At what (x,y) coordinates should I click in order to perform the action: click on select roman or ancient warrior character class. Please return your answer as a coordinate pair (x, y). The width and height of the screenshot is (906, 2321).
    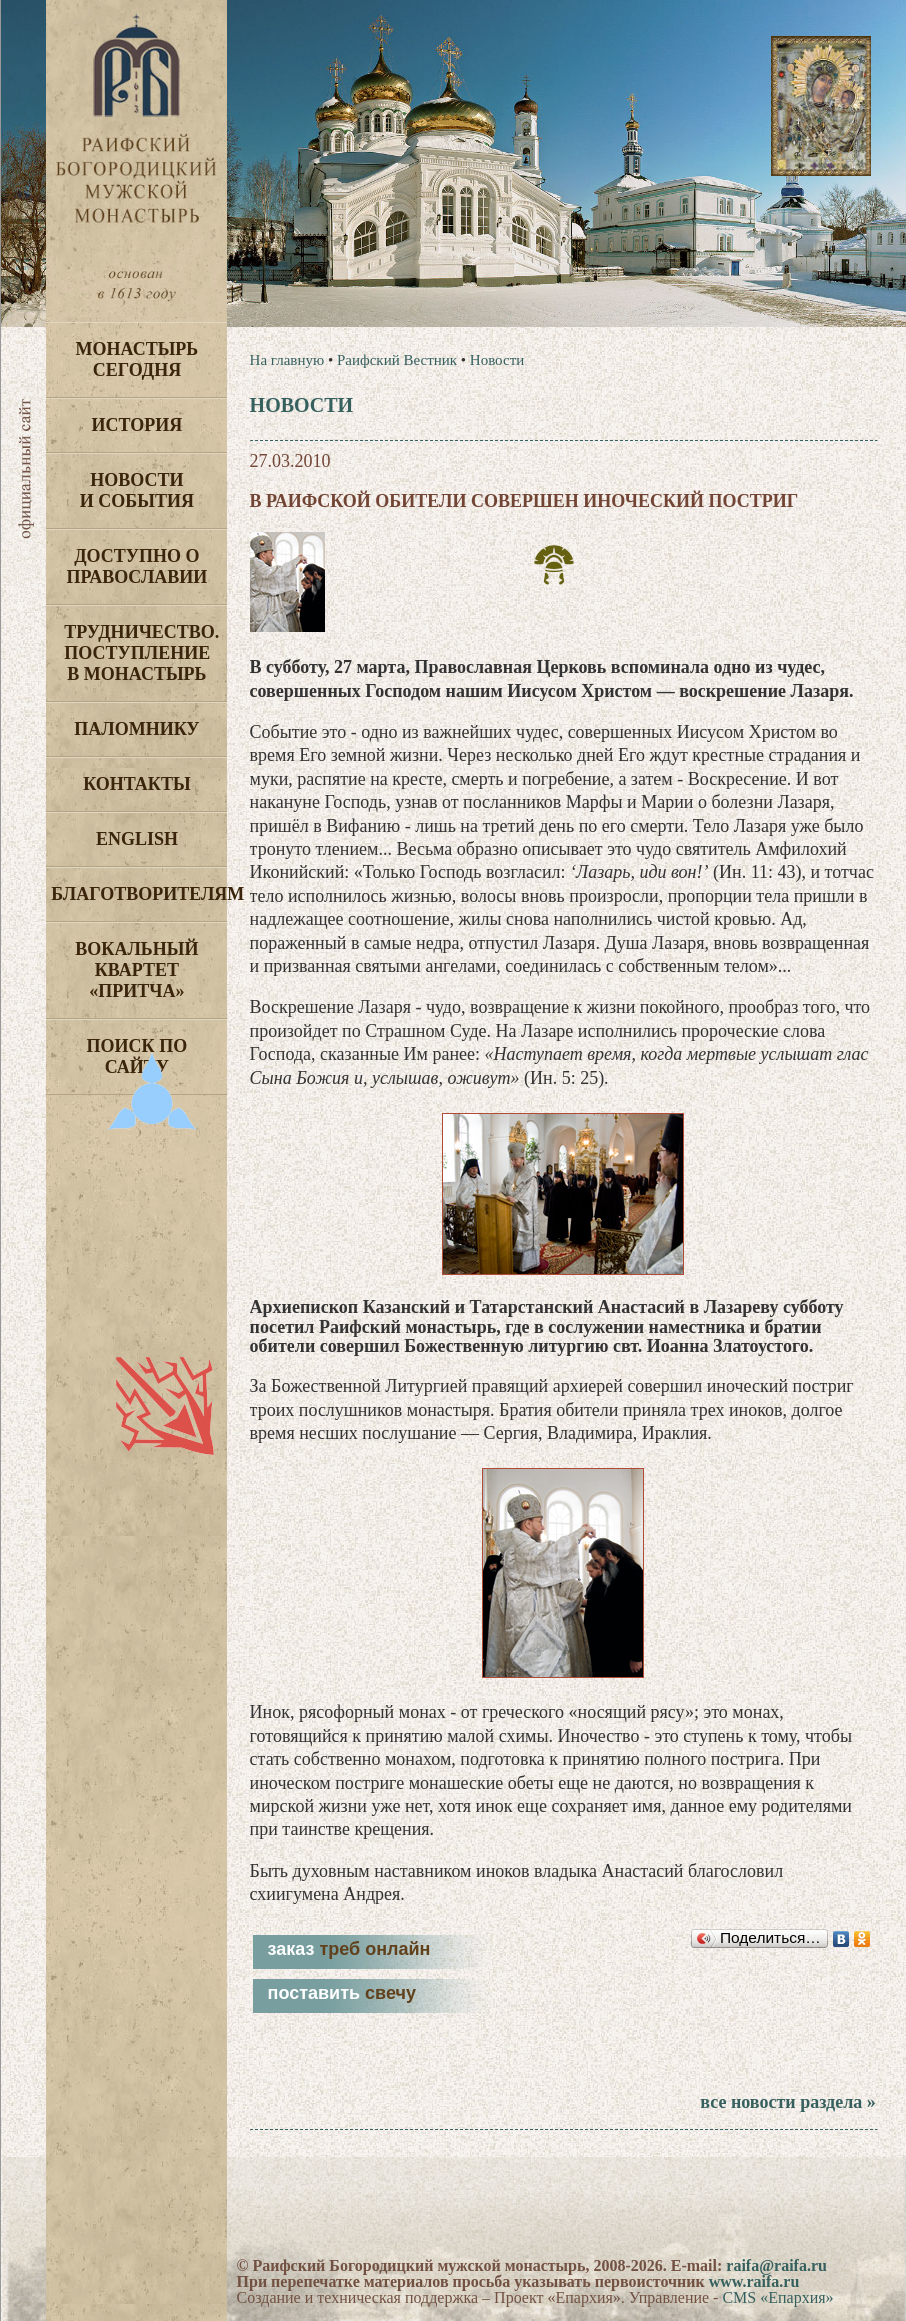
    Looking at the image, I should click on (554, 565).